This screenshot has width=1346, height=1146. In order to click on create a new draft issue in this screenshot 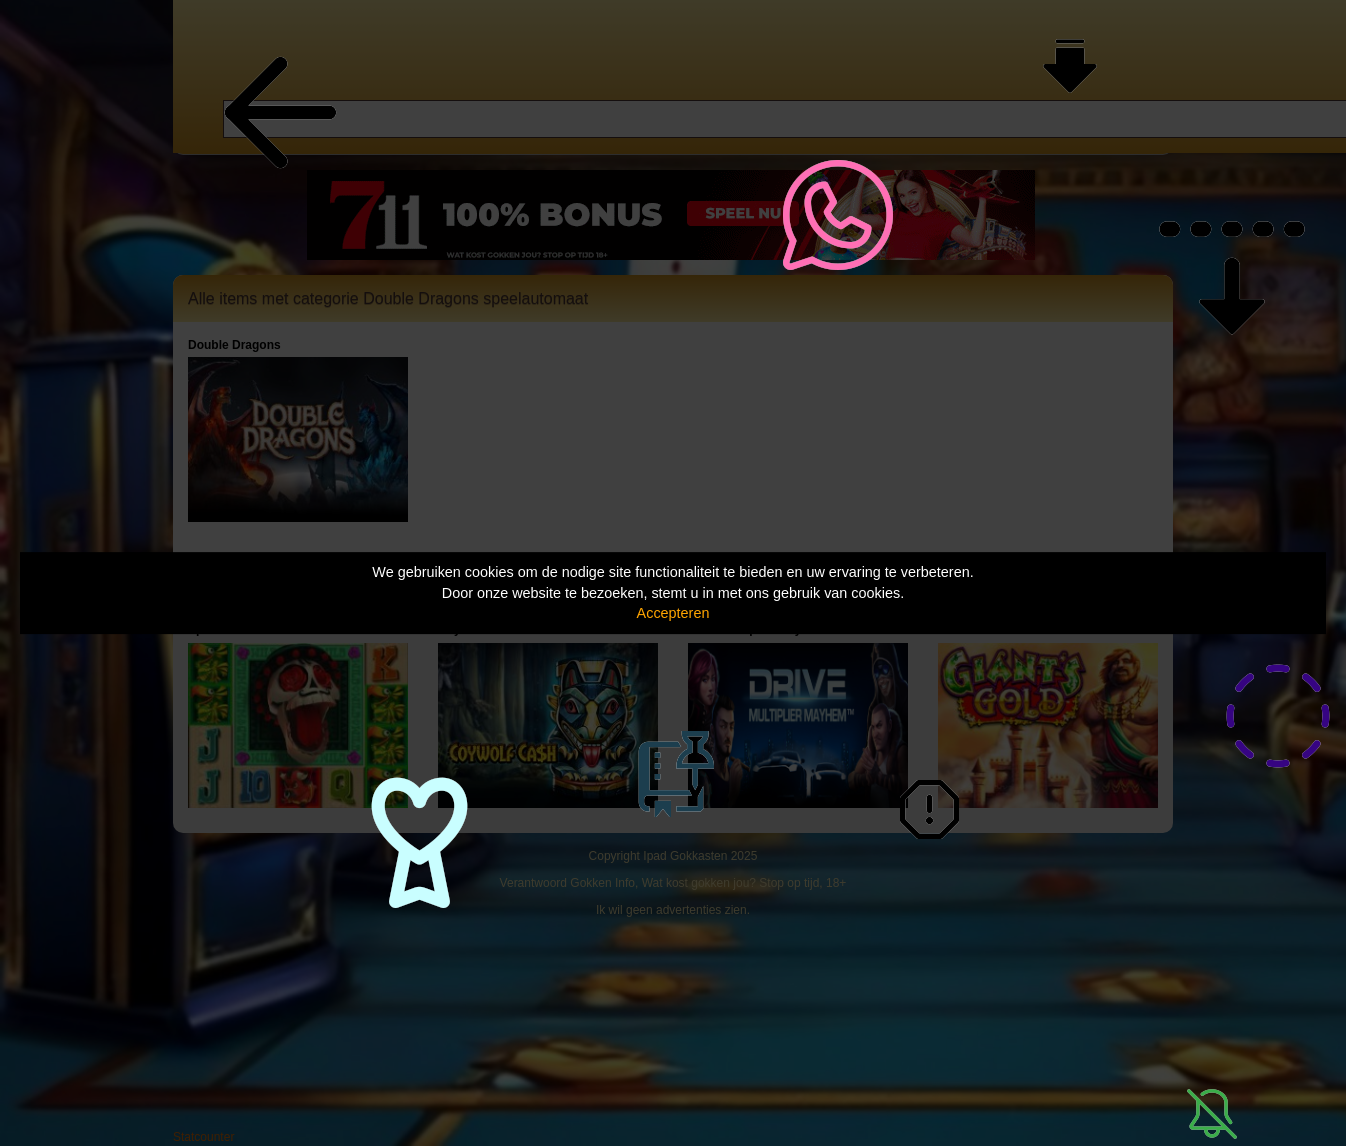, I will do `click(1278, 716)`.